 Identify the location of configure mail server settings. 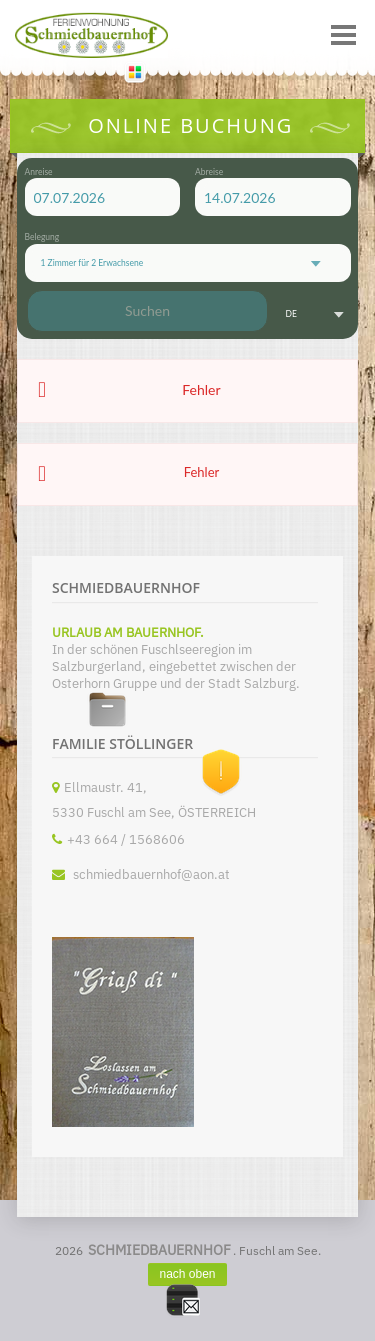
(182, 1300).